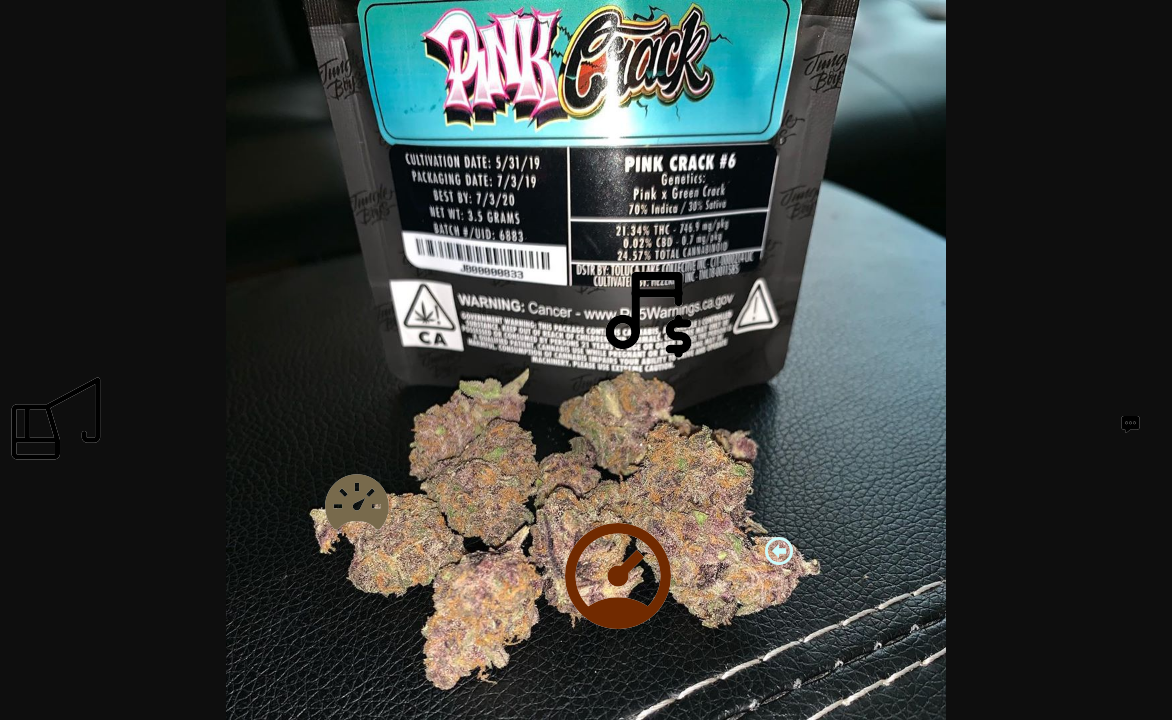 The height and width of the screenshot is (720, 1172). I want to click on access the dashboard overview, so click(618, 576).